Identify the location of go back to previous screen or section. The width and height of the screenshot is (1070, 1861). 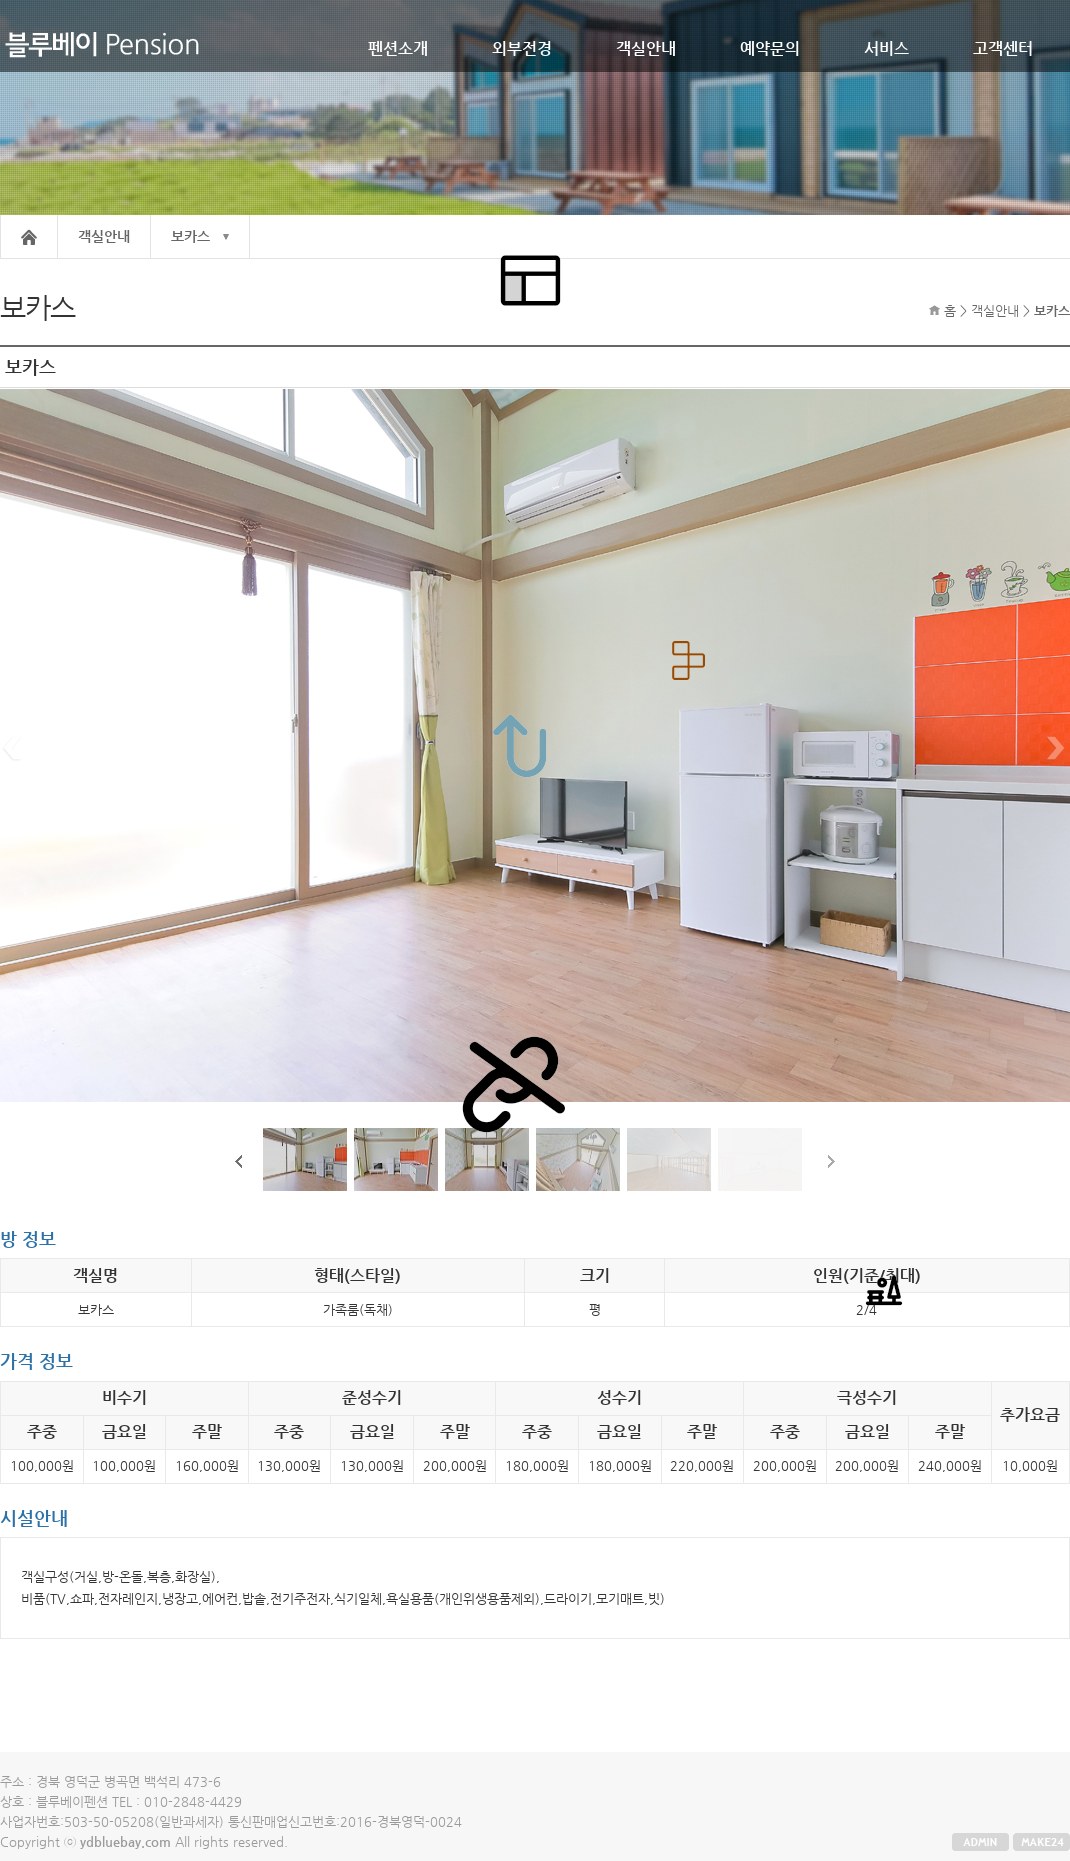
(522, 746).